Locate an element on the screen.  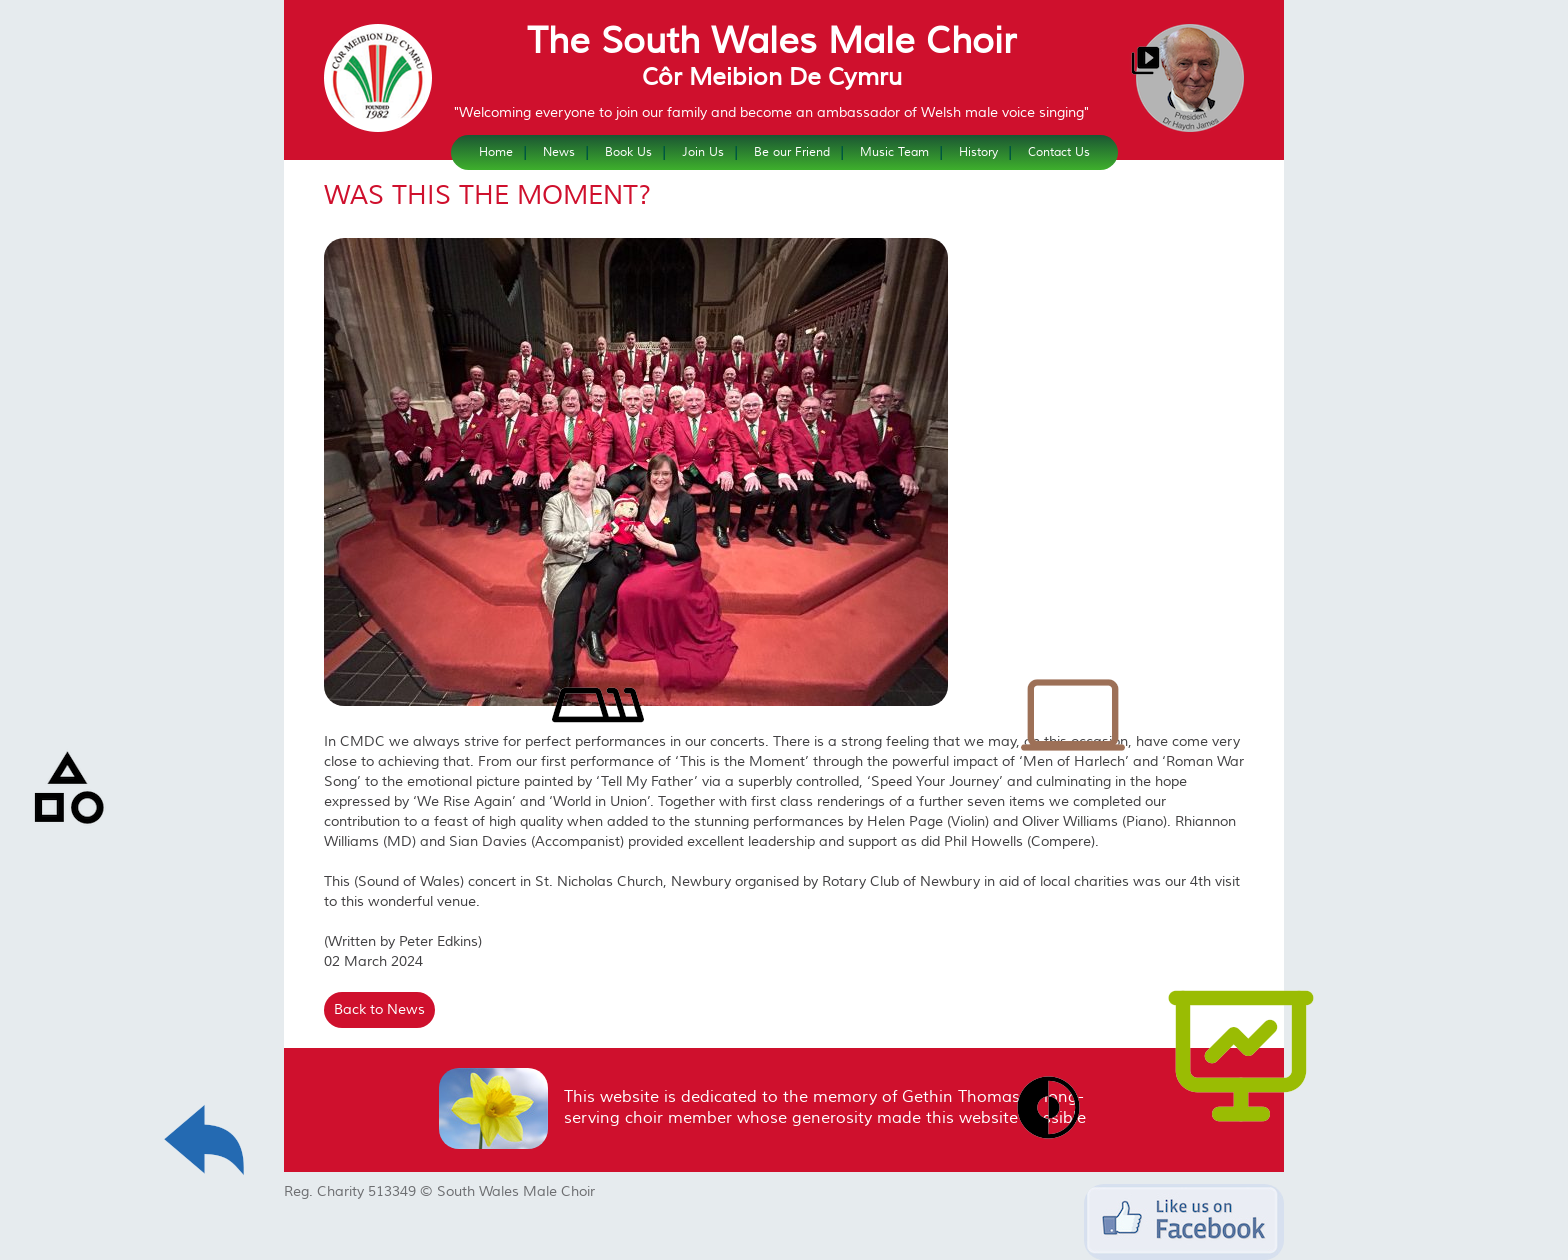
start or view a presentation is located at coordinates (1241, 1056).